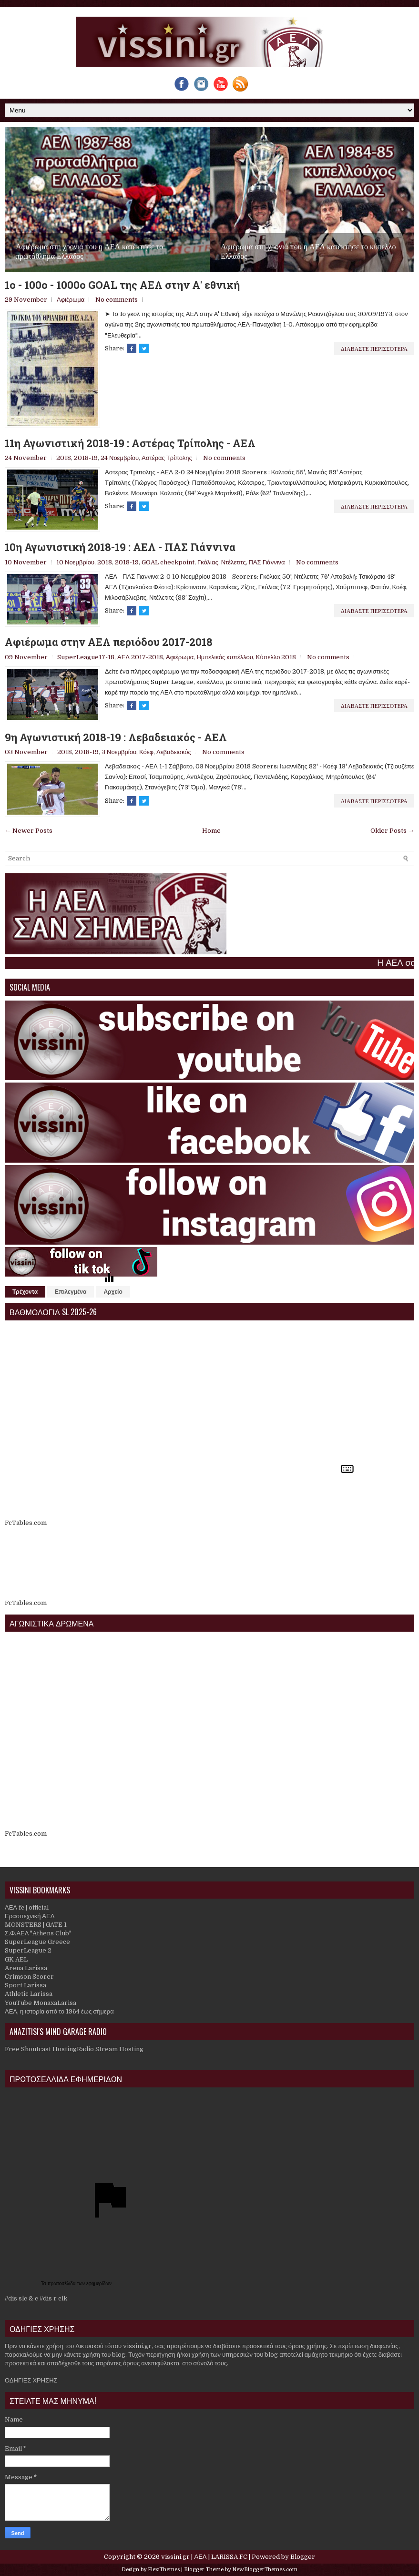 Image resolution: width=419 pixels, height=2576 pixels. I want to click on open the on-screen keyboard, so click(347, 1469).